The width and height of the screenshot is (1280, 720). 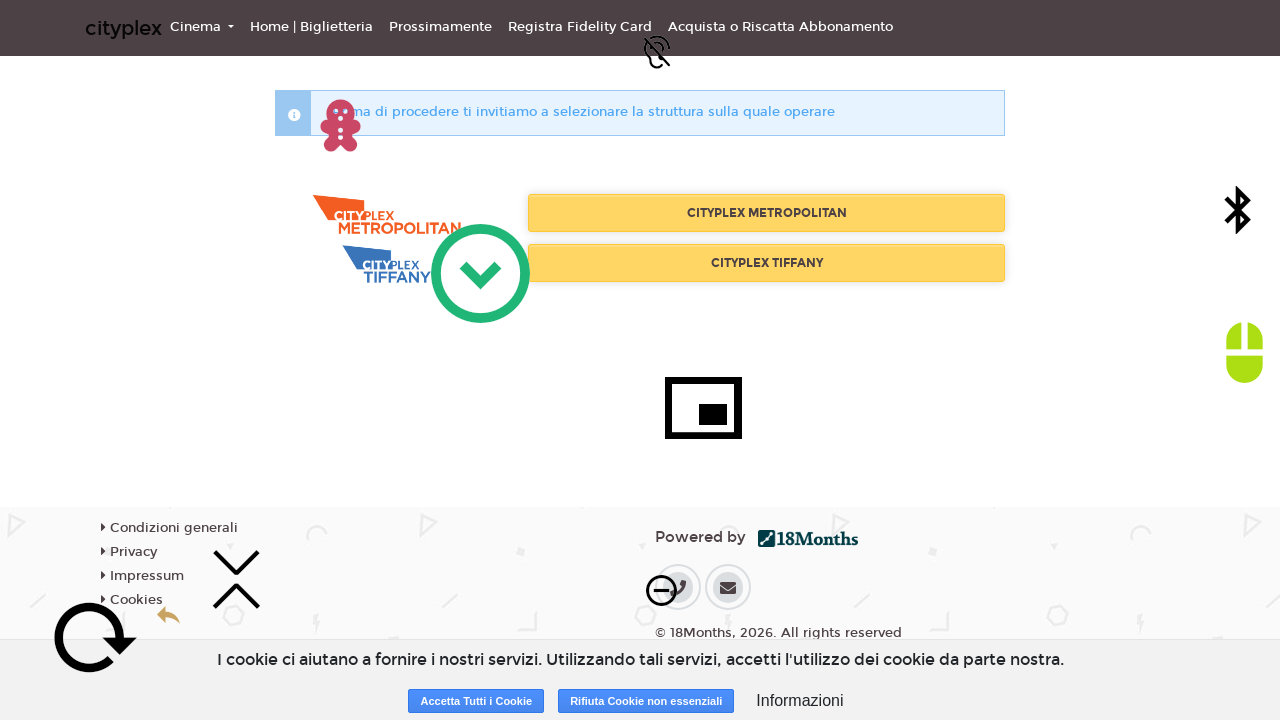 I want to click on remove an item from a list or cart, so click(x=661, y=590).